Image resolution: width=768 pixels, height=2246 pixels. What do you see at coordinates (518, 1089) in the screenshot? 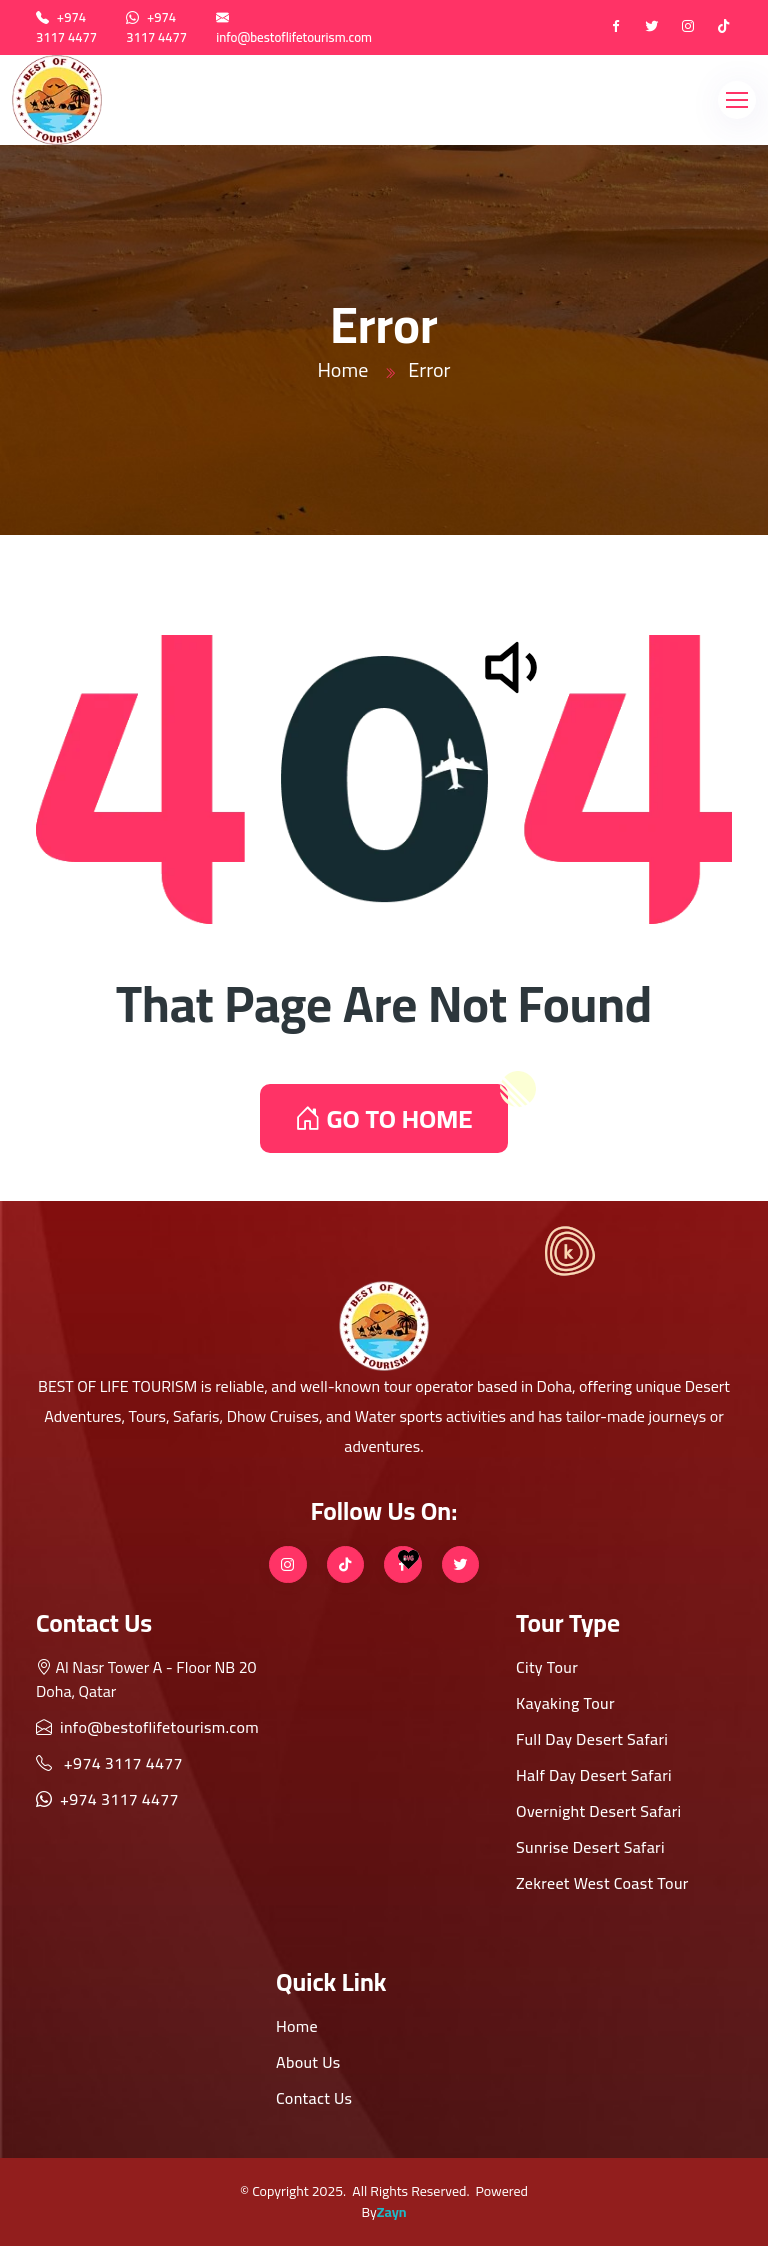
I see `open Linear project management app` at bounding box center [518, 1089].